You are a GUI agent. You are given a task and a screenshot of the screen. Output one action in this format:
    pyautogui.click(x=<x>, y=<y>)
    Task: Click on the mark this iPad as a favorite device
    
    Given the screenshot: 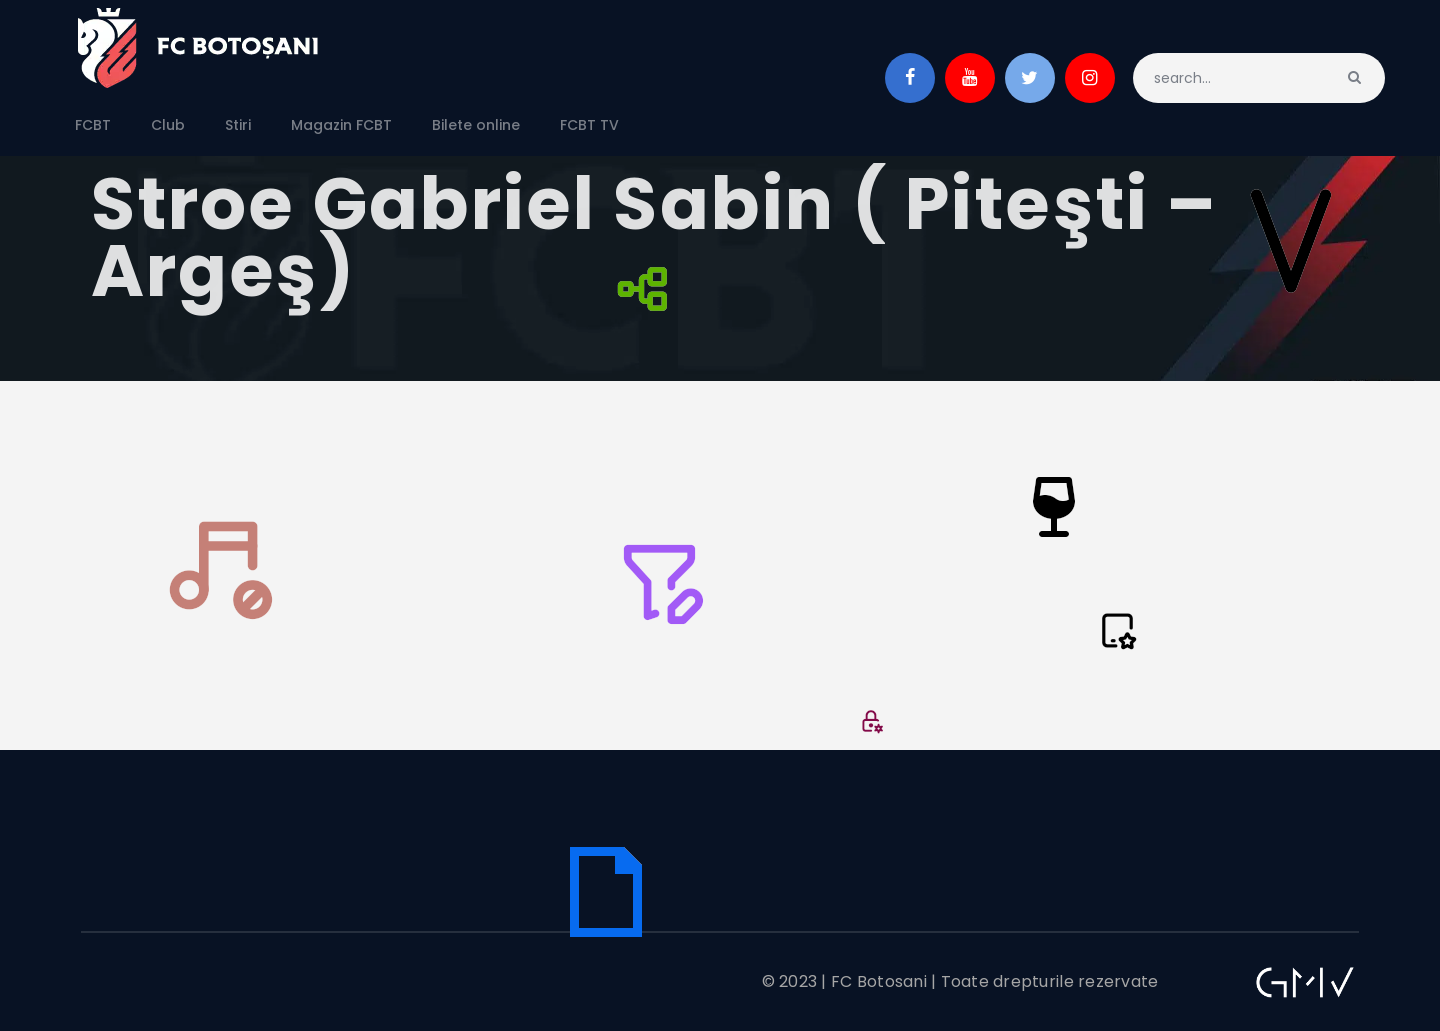 What is the action you would take?
    pyautogui.click(x=1117, y=630)
    